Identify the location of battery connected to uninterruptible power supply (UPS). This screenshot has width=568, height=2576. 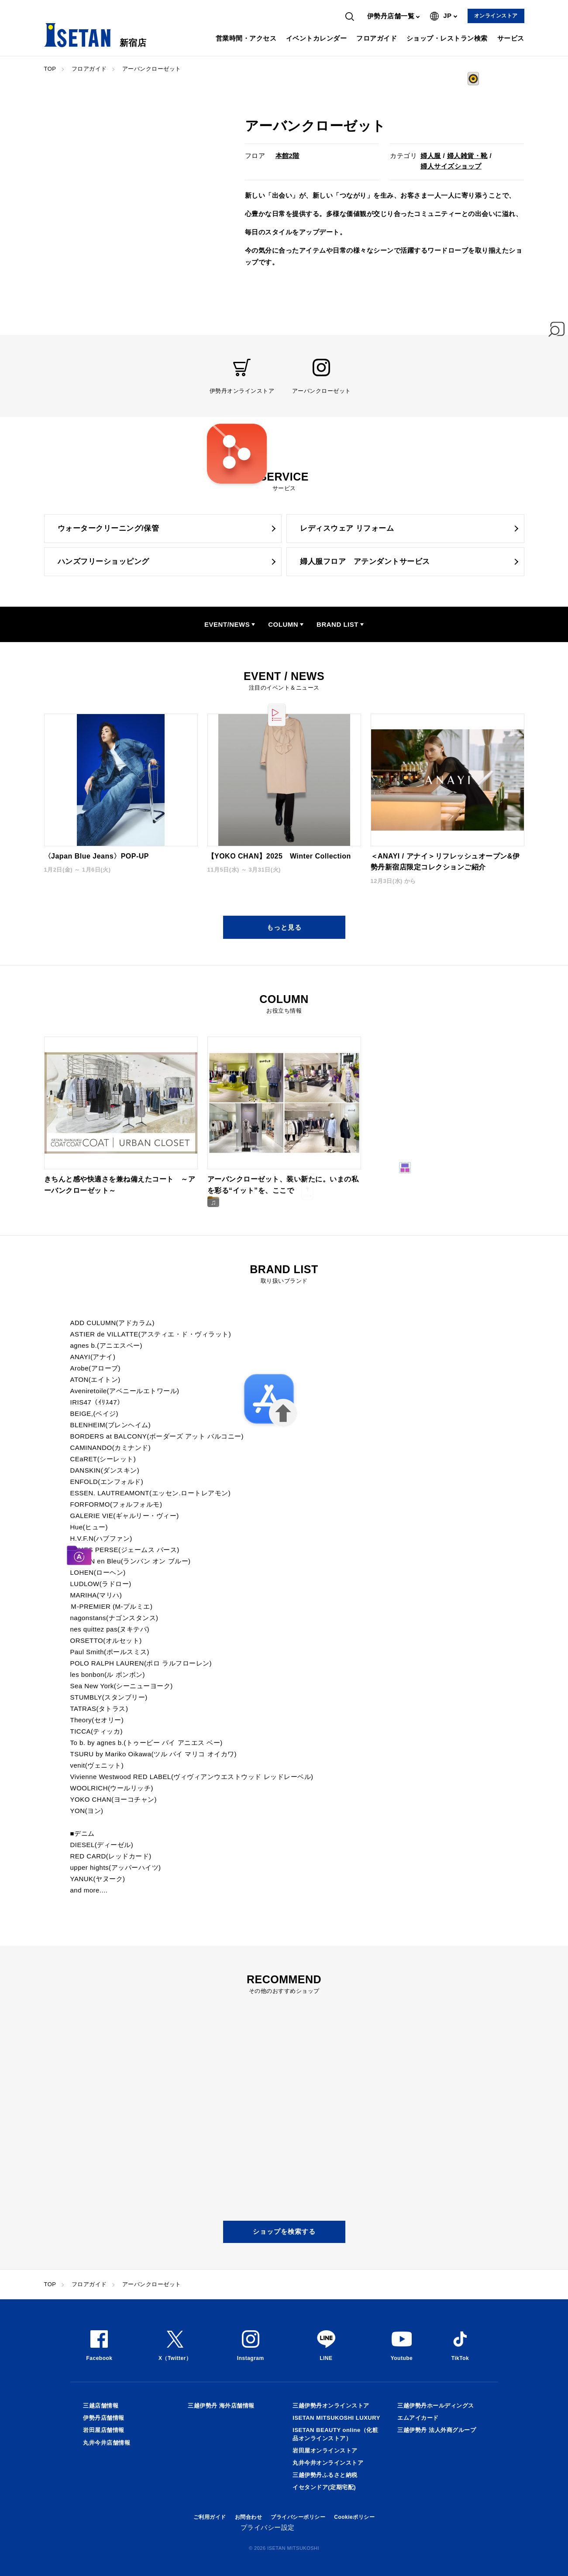
(307, 1190).